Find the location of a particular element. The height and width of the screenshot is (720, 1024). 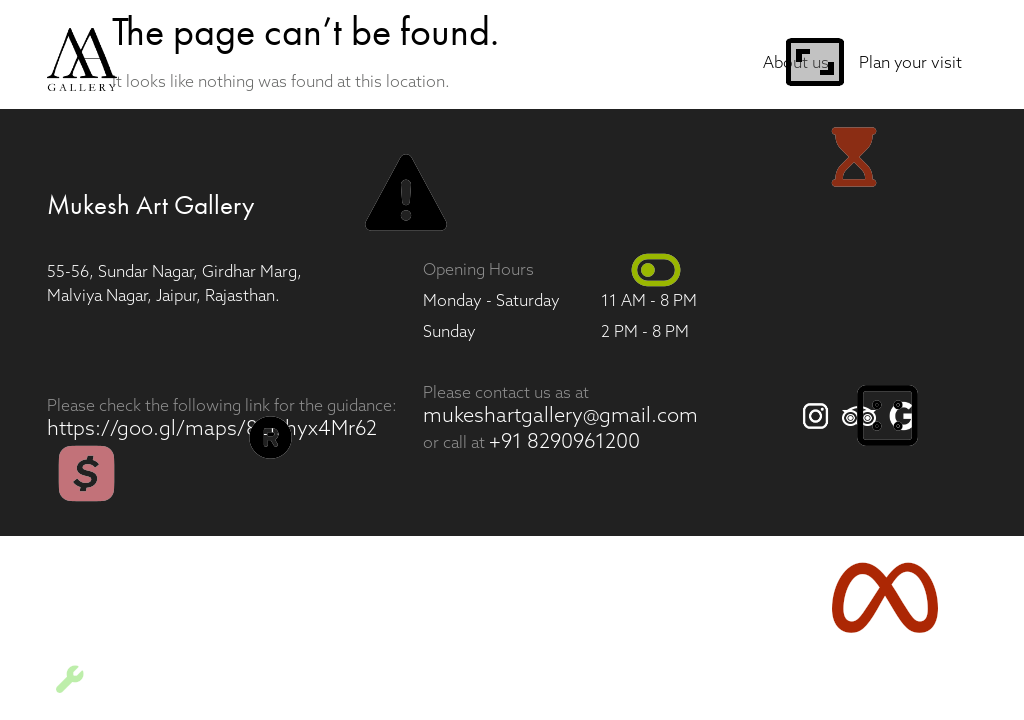

indicates a warning or caution state is located at coordinates (406, 195).